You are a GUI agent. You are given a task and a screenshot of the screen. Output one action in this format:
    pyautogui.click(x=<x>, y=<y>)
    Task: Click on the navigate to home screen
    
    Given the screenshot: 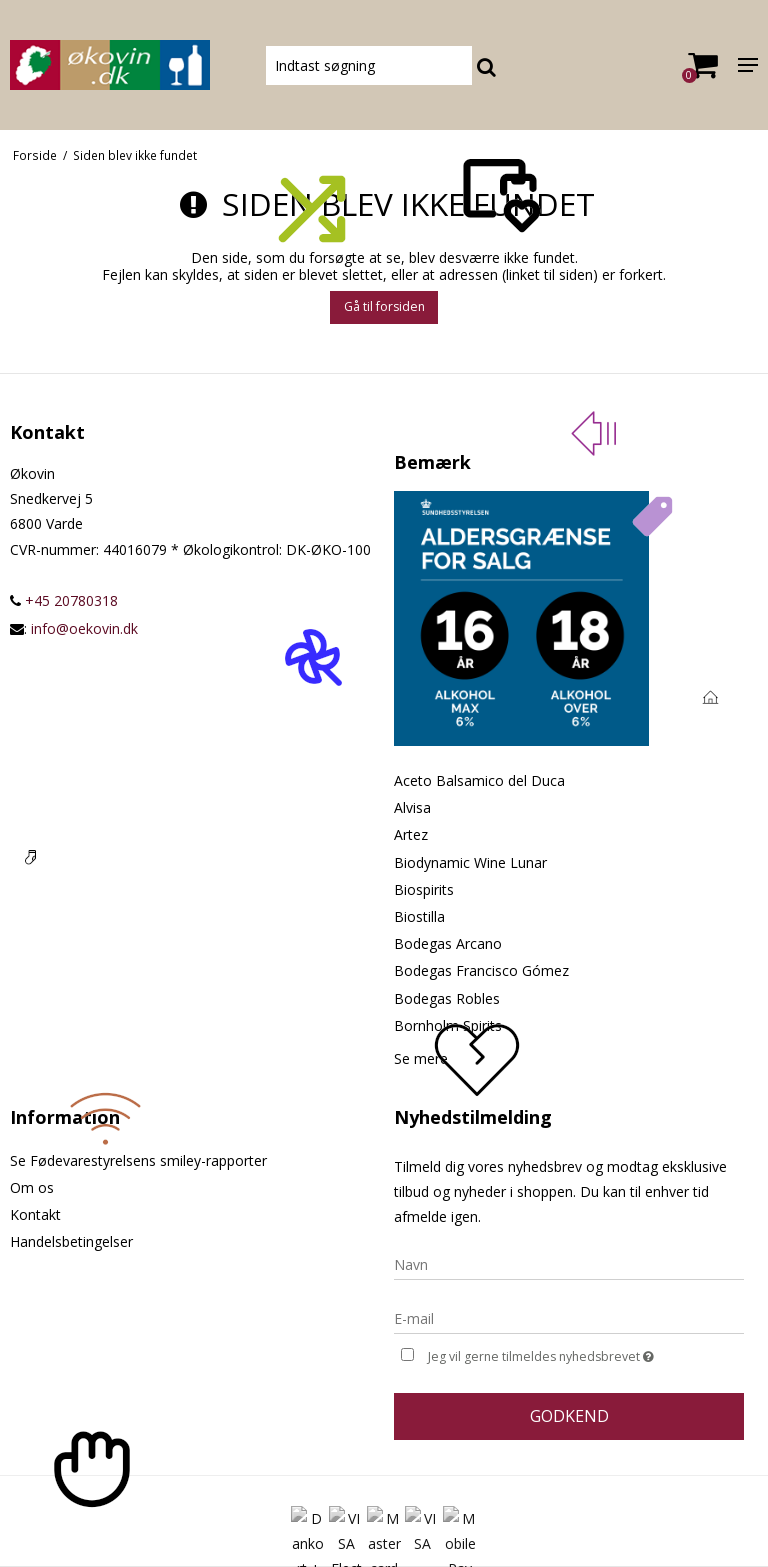 What is the action you would take?
    pyautogui.click(x=710, y=697)
    